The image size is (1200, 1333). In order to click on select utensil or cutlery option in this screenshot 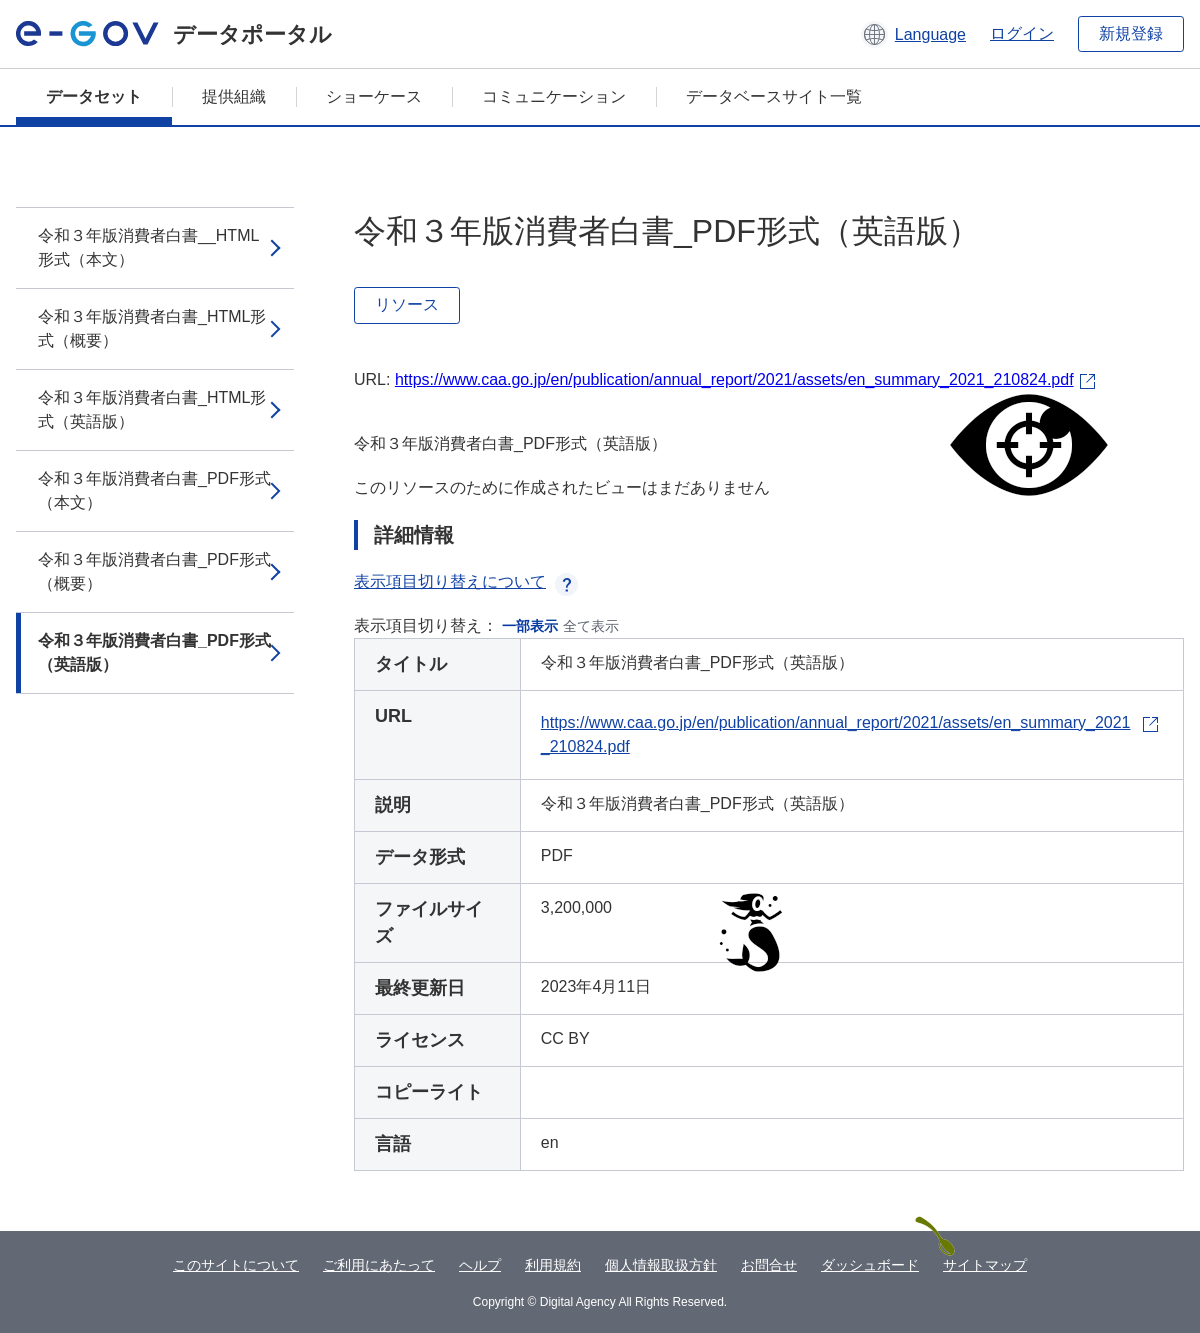, I will do `click(935, 1236)`.